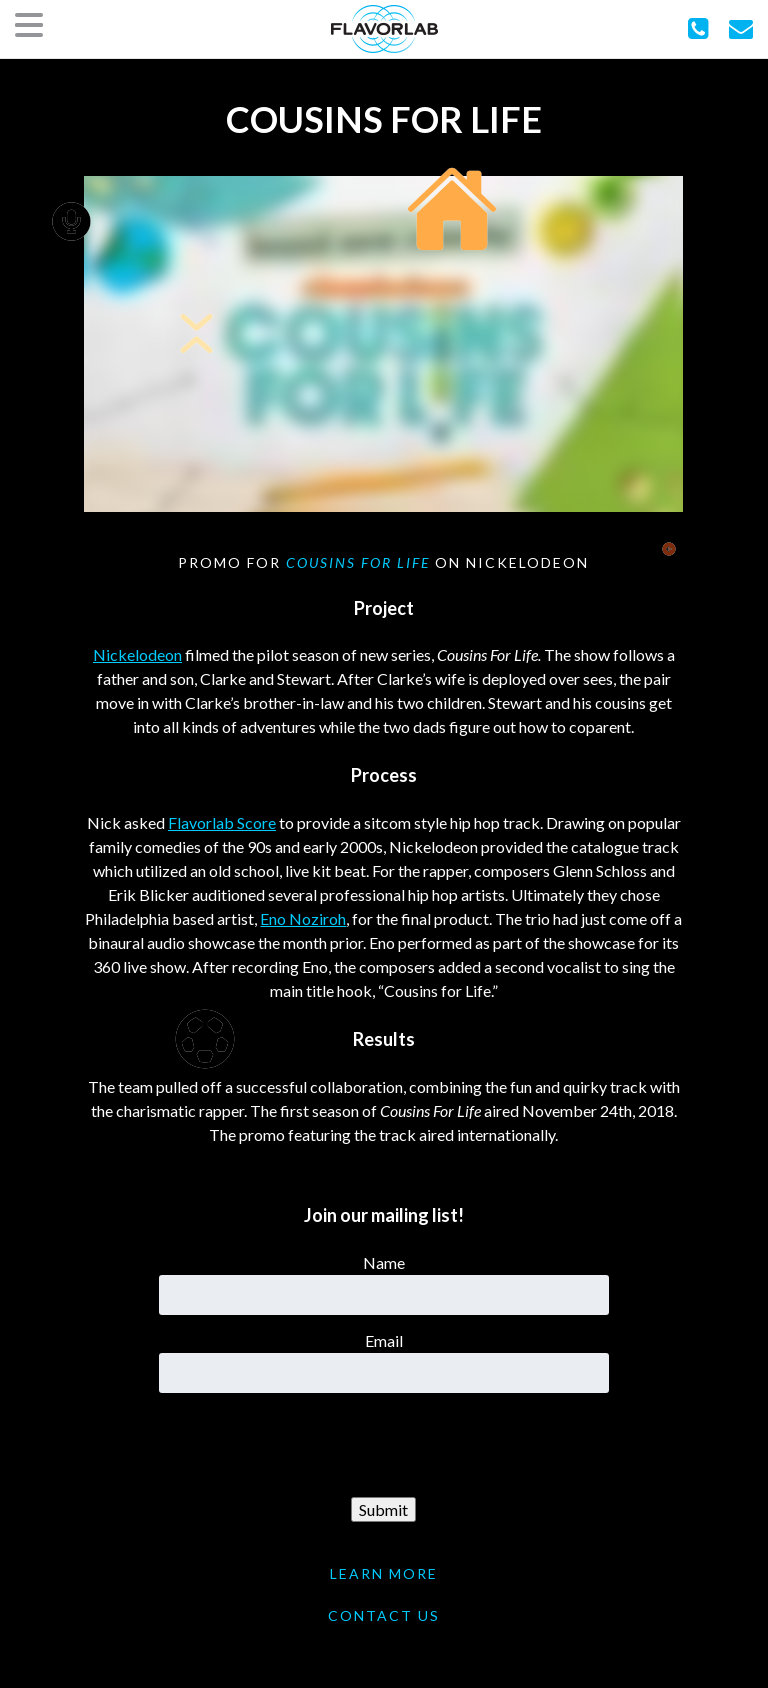  What do you see at coordinates (71, 221) in the screenshot?
I see `tap to start voice recording` at bounding box center [71, 221].